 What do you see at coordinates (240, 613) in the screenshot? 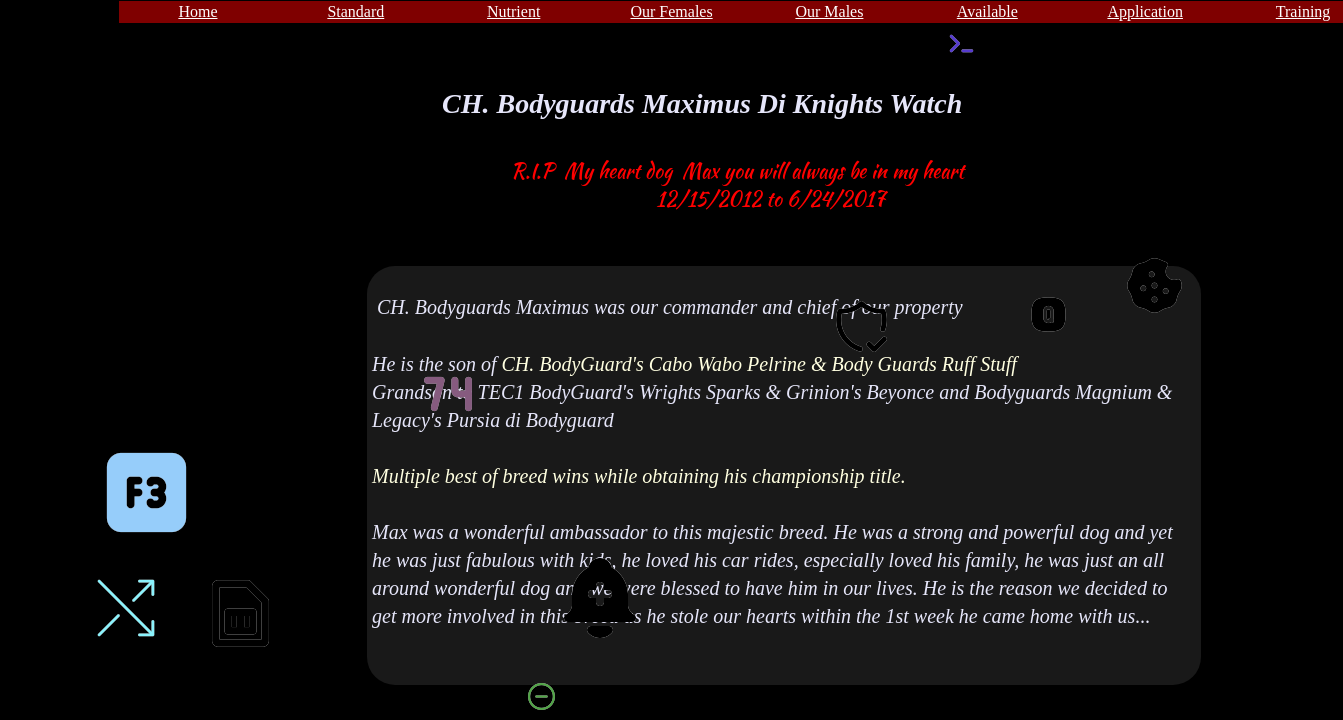
I see `manage sim card settings` at bounding box center [240, 613].